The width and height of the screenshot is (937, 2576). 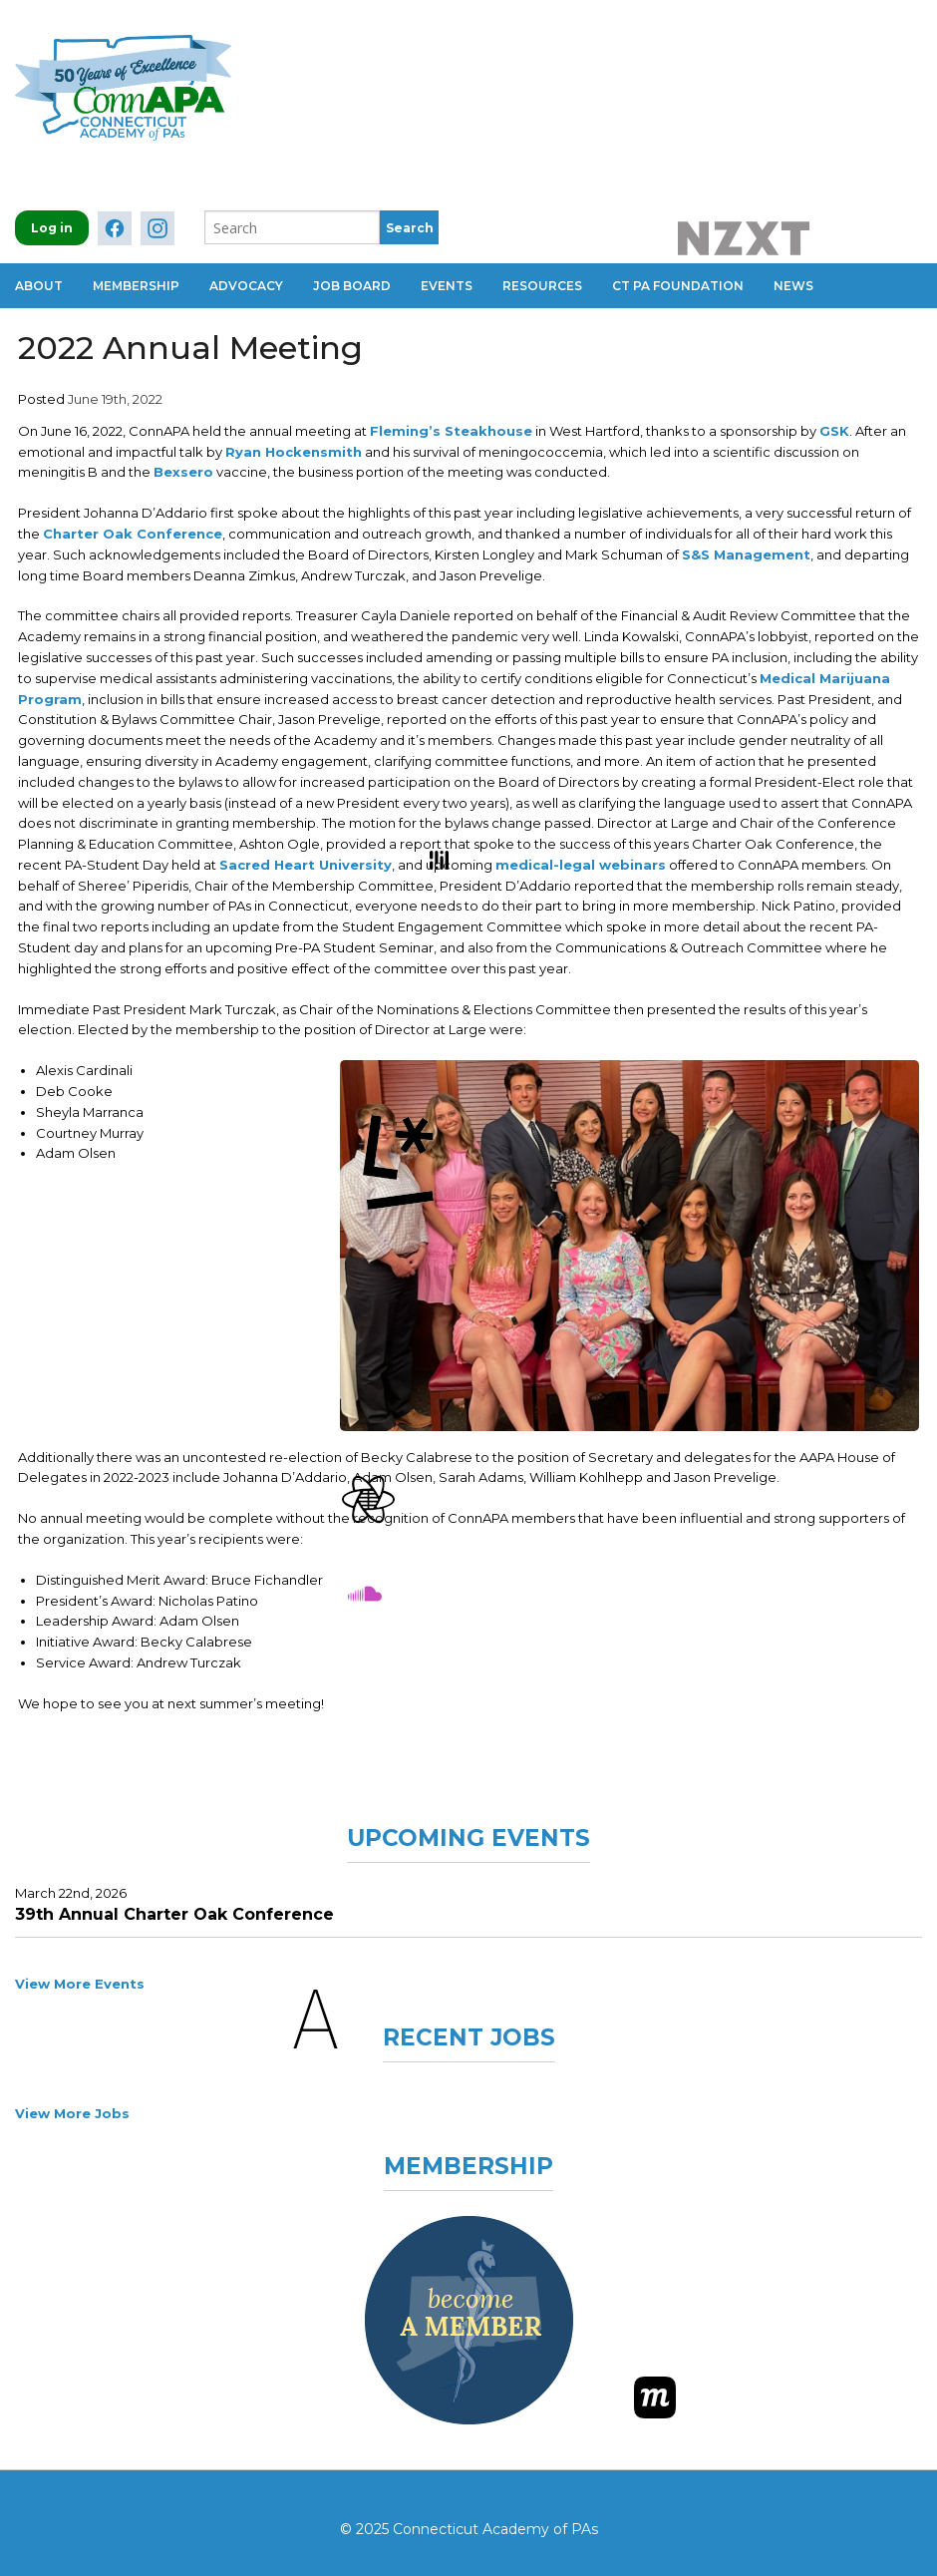 What do you see at coordinates (315, 2019) in the screenshot?
I see `A-Frame VR framework logo` at bounding box center [315, 2019].